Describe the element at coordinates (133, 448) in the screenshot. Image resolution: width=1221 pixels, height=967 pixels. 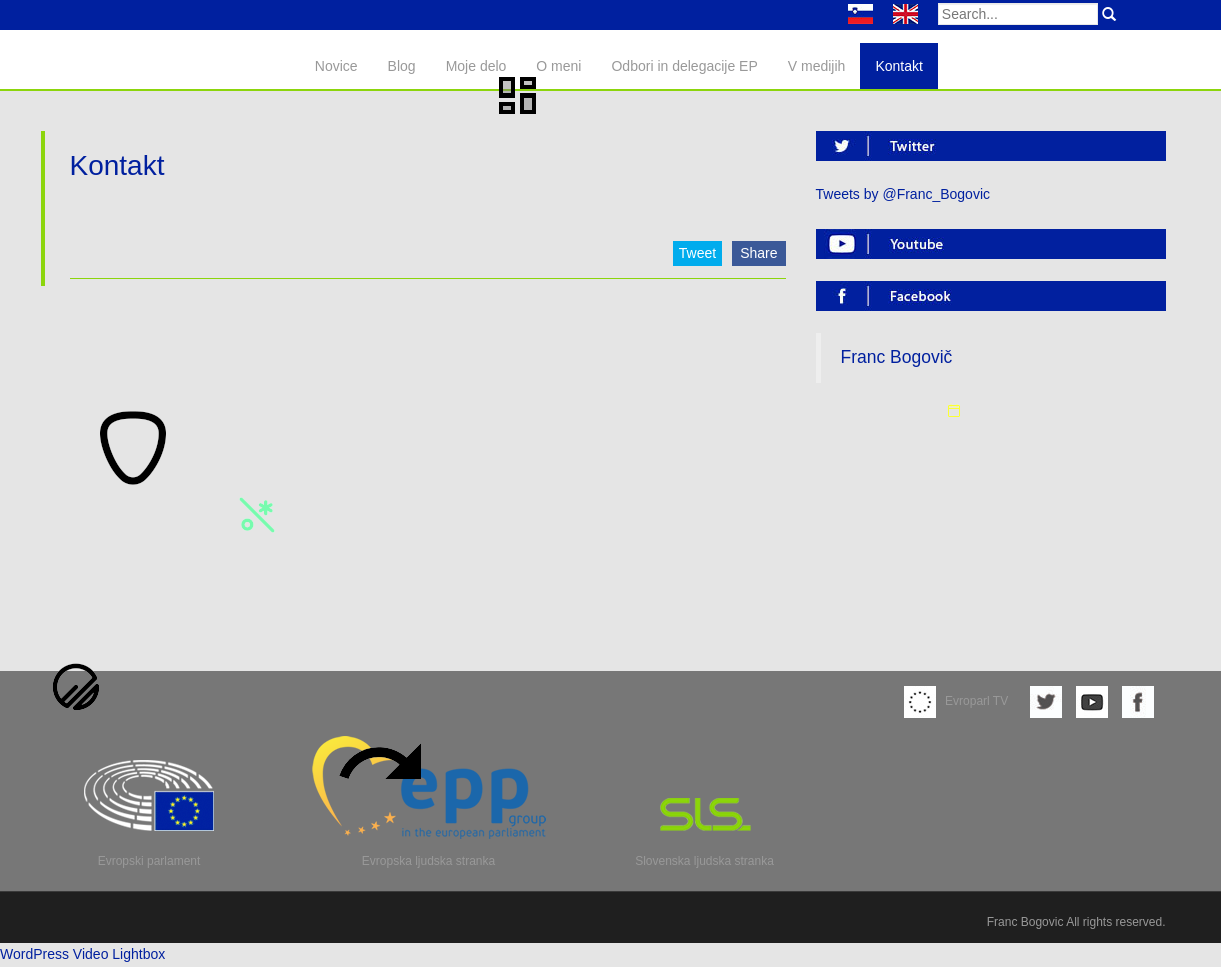
I see `access music or guitar-related features` at that location.